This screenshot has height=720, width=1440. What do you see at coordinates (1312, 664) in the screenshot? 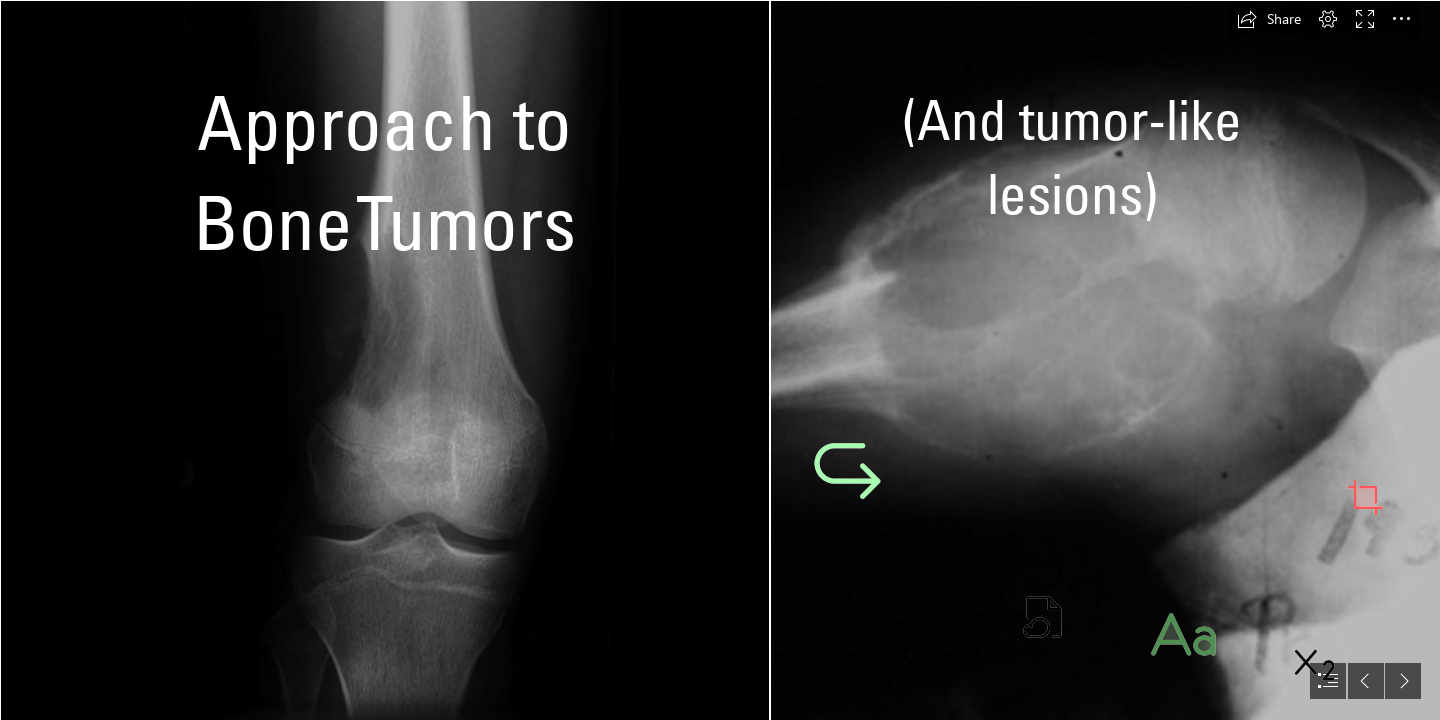
I see `format text as subscript` at bounding box center [1312, 664].